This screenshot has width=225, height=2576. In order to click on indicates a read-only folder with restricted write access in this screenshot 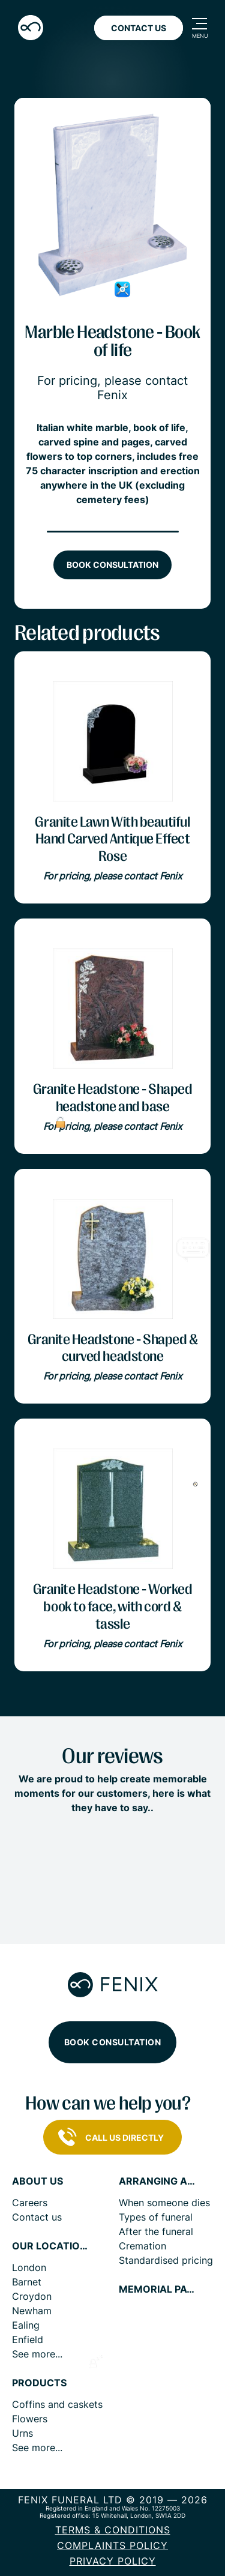, I will do `click(187, 1477)`.